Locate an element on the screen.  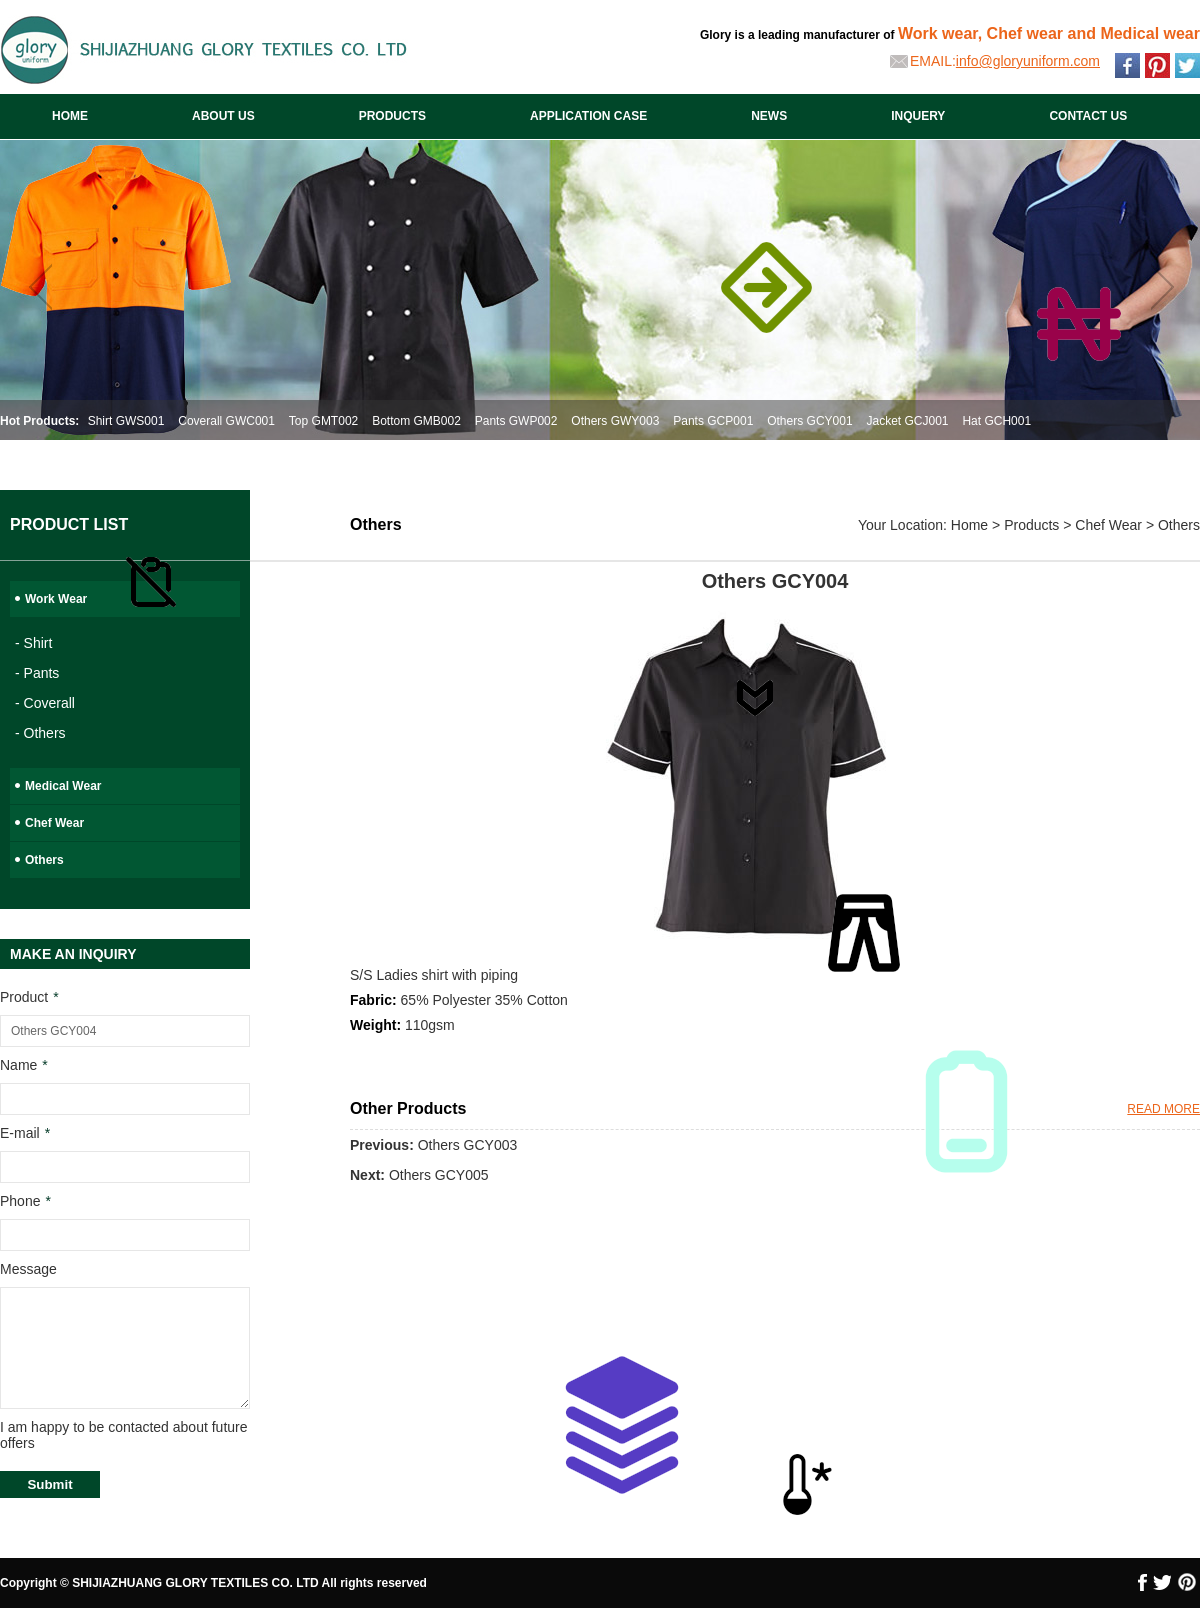
browse pants or bottoms category is located at coordinates (864, 933).